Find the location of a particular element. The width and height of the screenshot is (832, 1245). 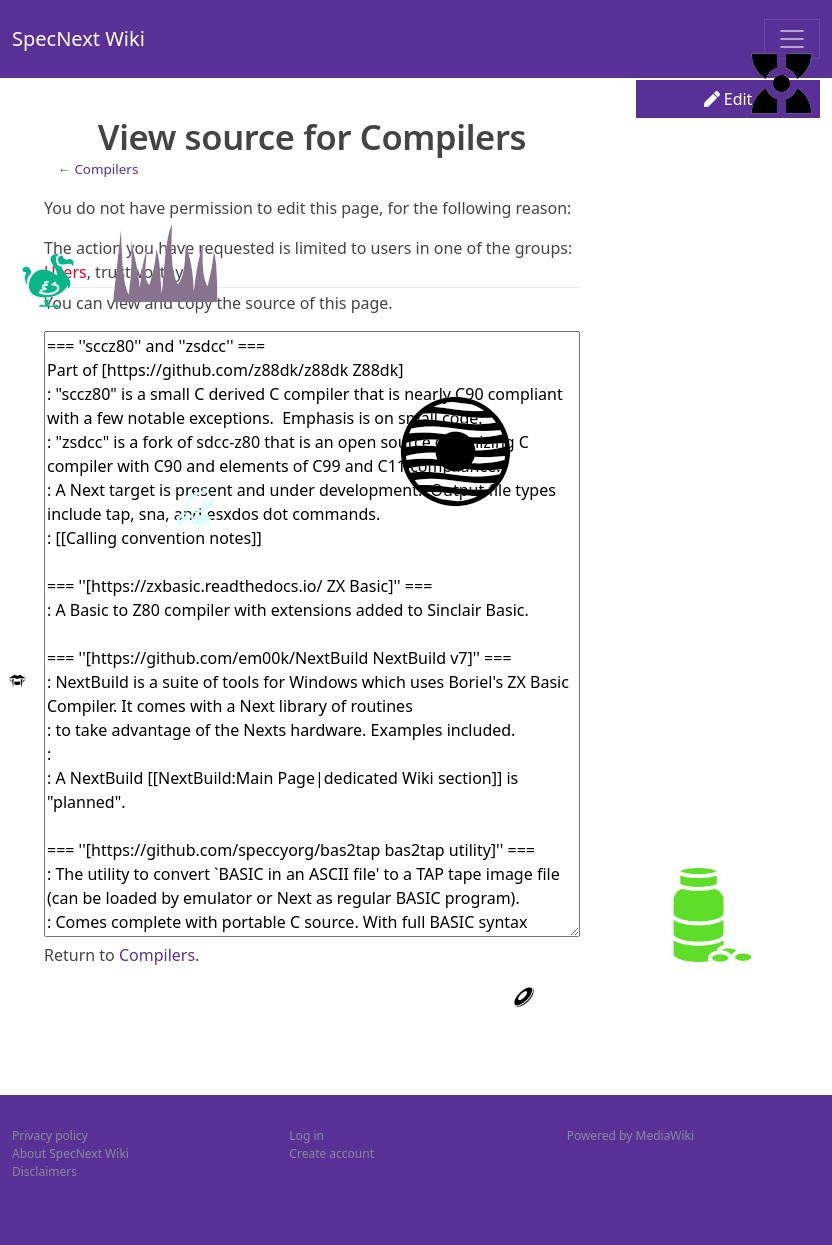

play a frisbee or disc golf game is located at coordinates (524, 997).